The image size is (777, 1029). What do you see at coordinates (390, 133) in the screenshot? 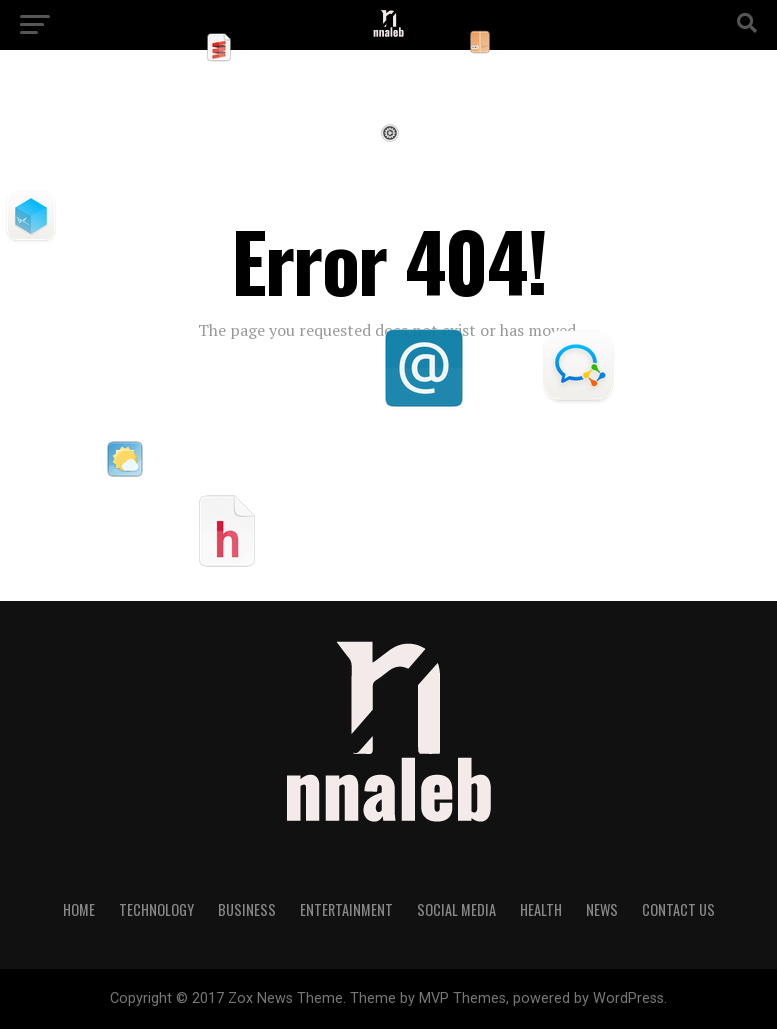
I see `open system settings` at bounding box center [390, 133].